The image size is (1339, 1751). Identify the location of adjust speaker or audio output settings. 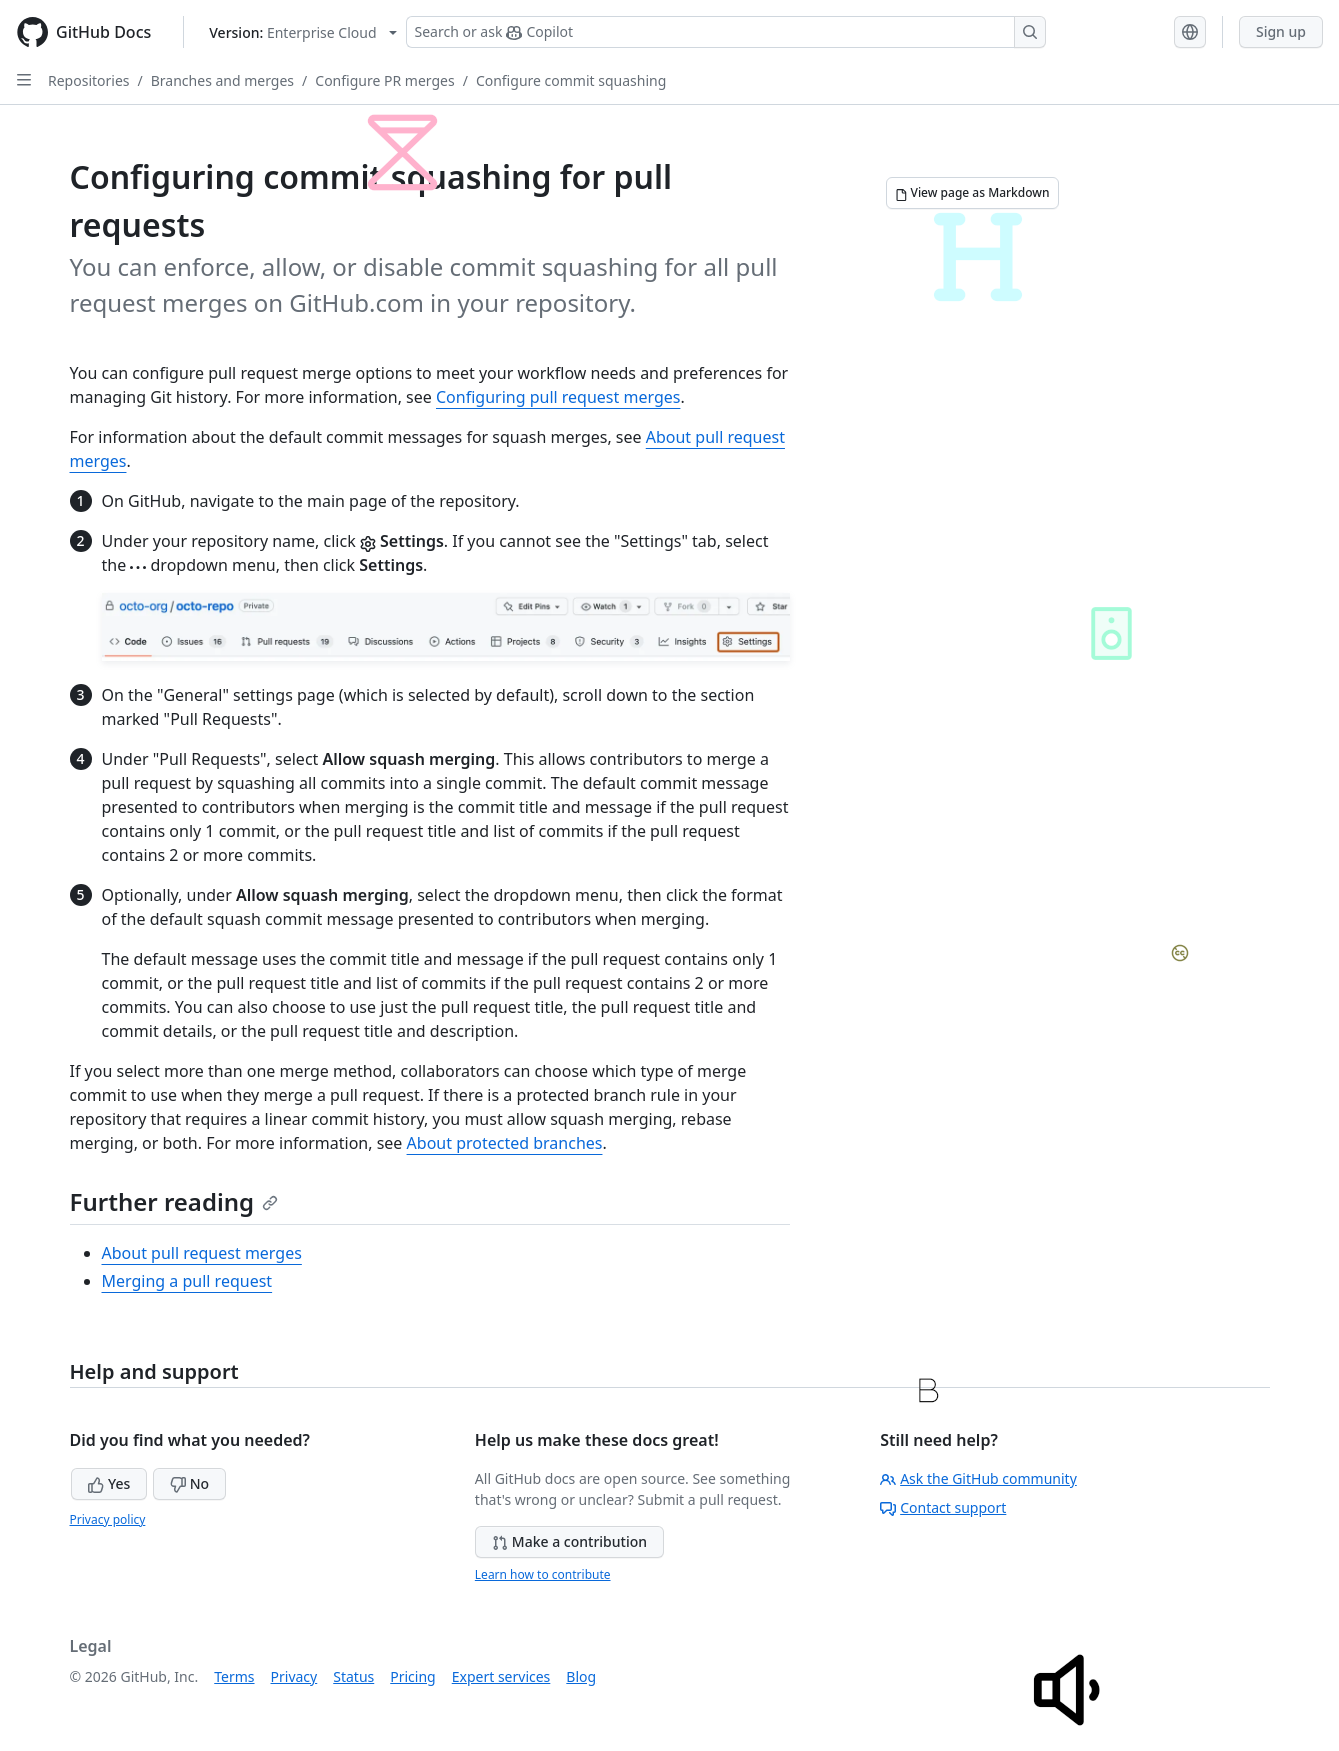
(1111, 633).